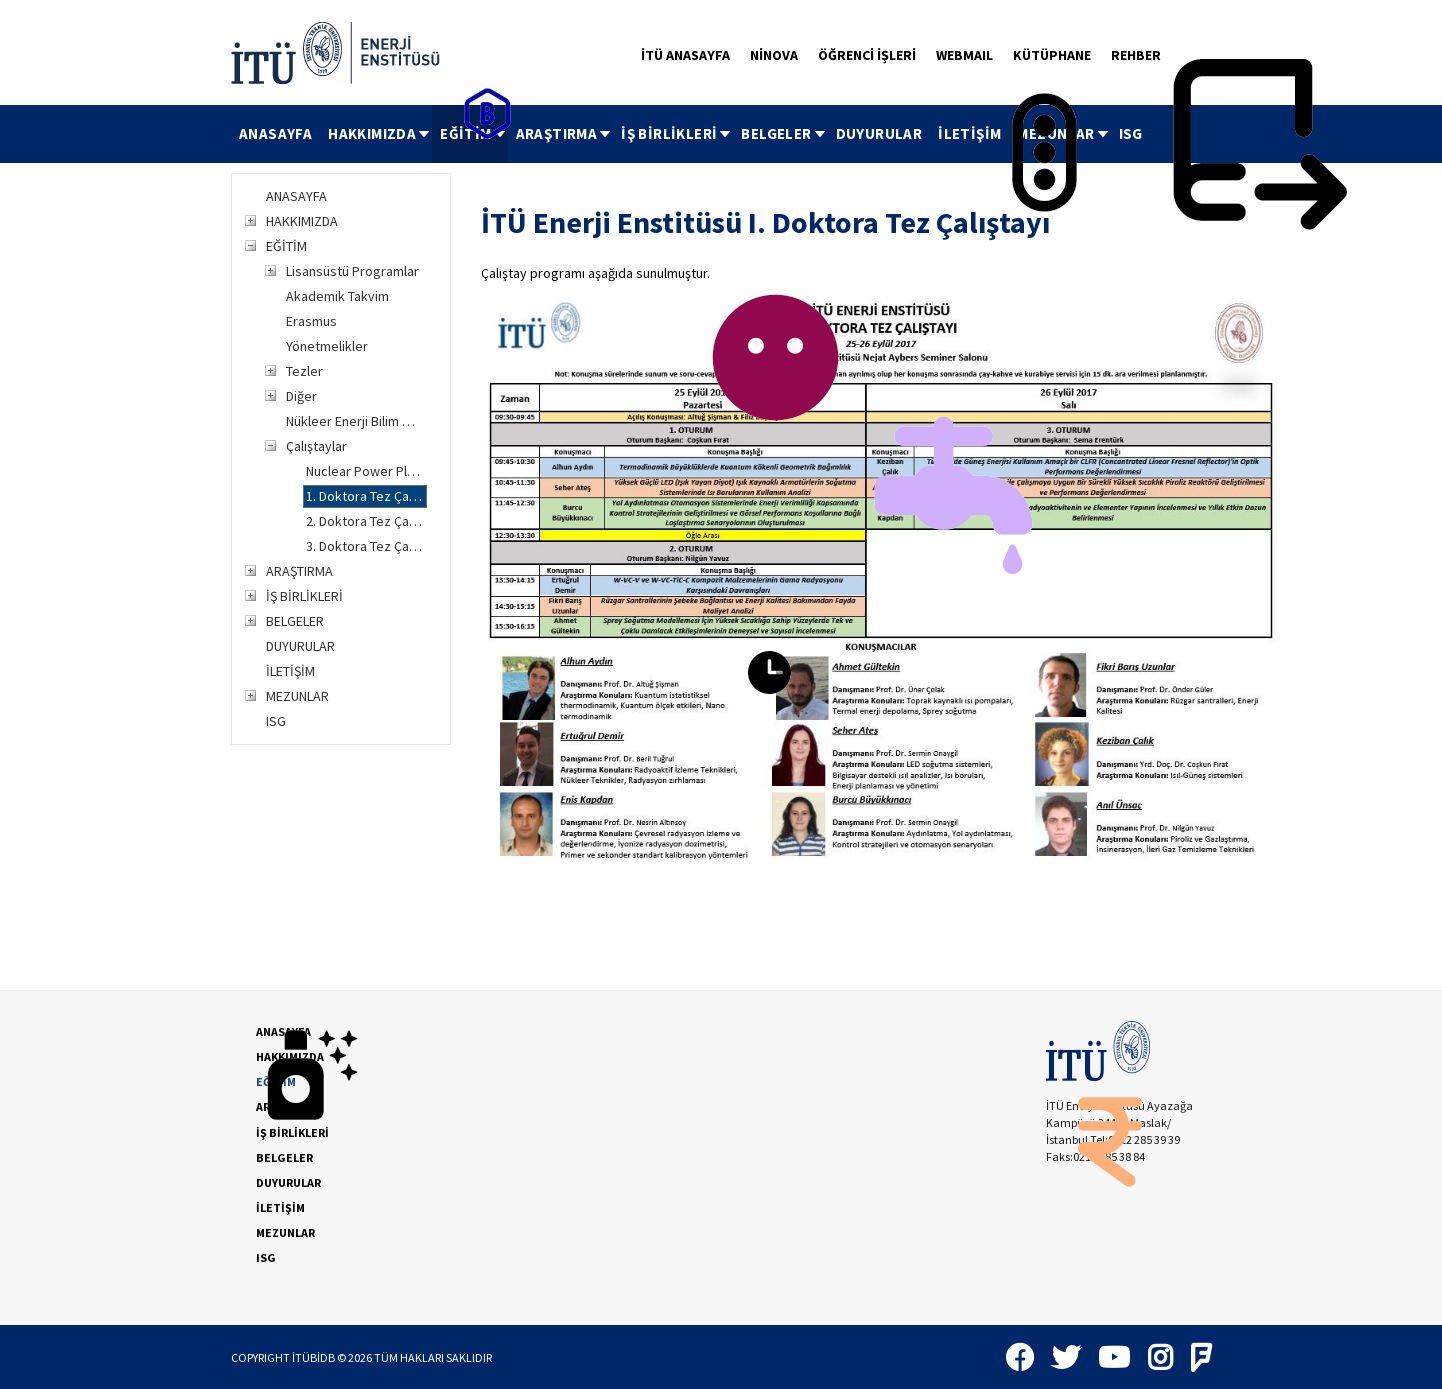 The width and height of the screenshot is (1442, 1389). What do you see at coordinates (953, 485) in the screenshot?
I see `access water or plumbing settings` at bounding box center [953, 485].